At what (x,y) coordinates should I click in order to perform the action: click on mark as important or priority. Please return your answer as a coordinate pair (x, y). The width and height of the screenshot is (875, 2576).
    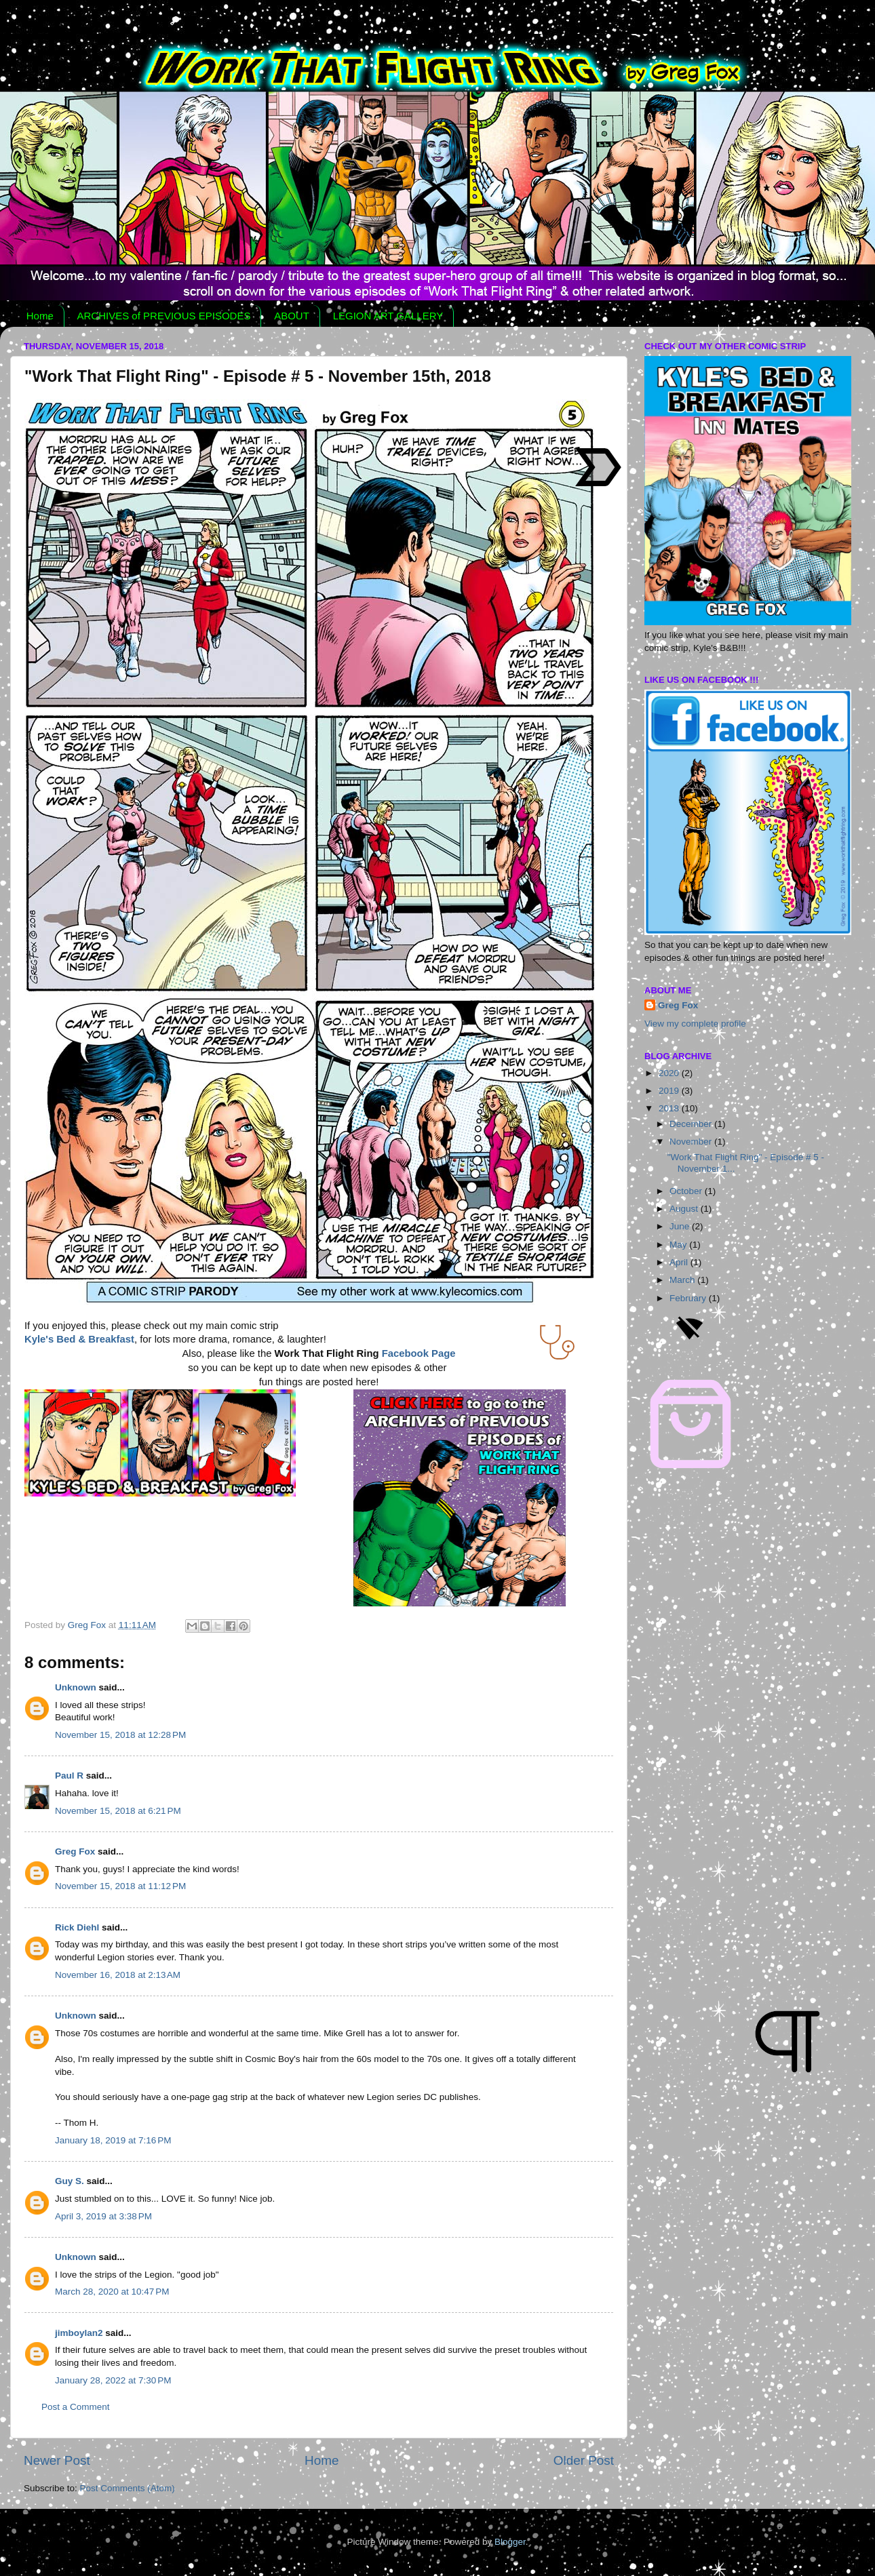
    Looking at the image, I should click on (597, 467).